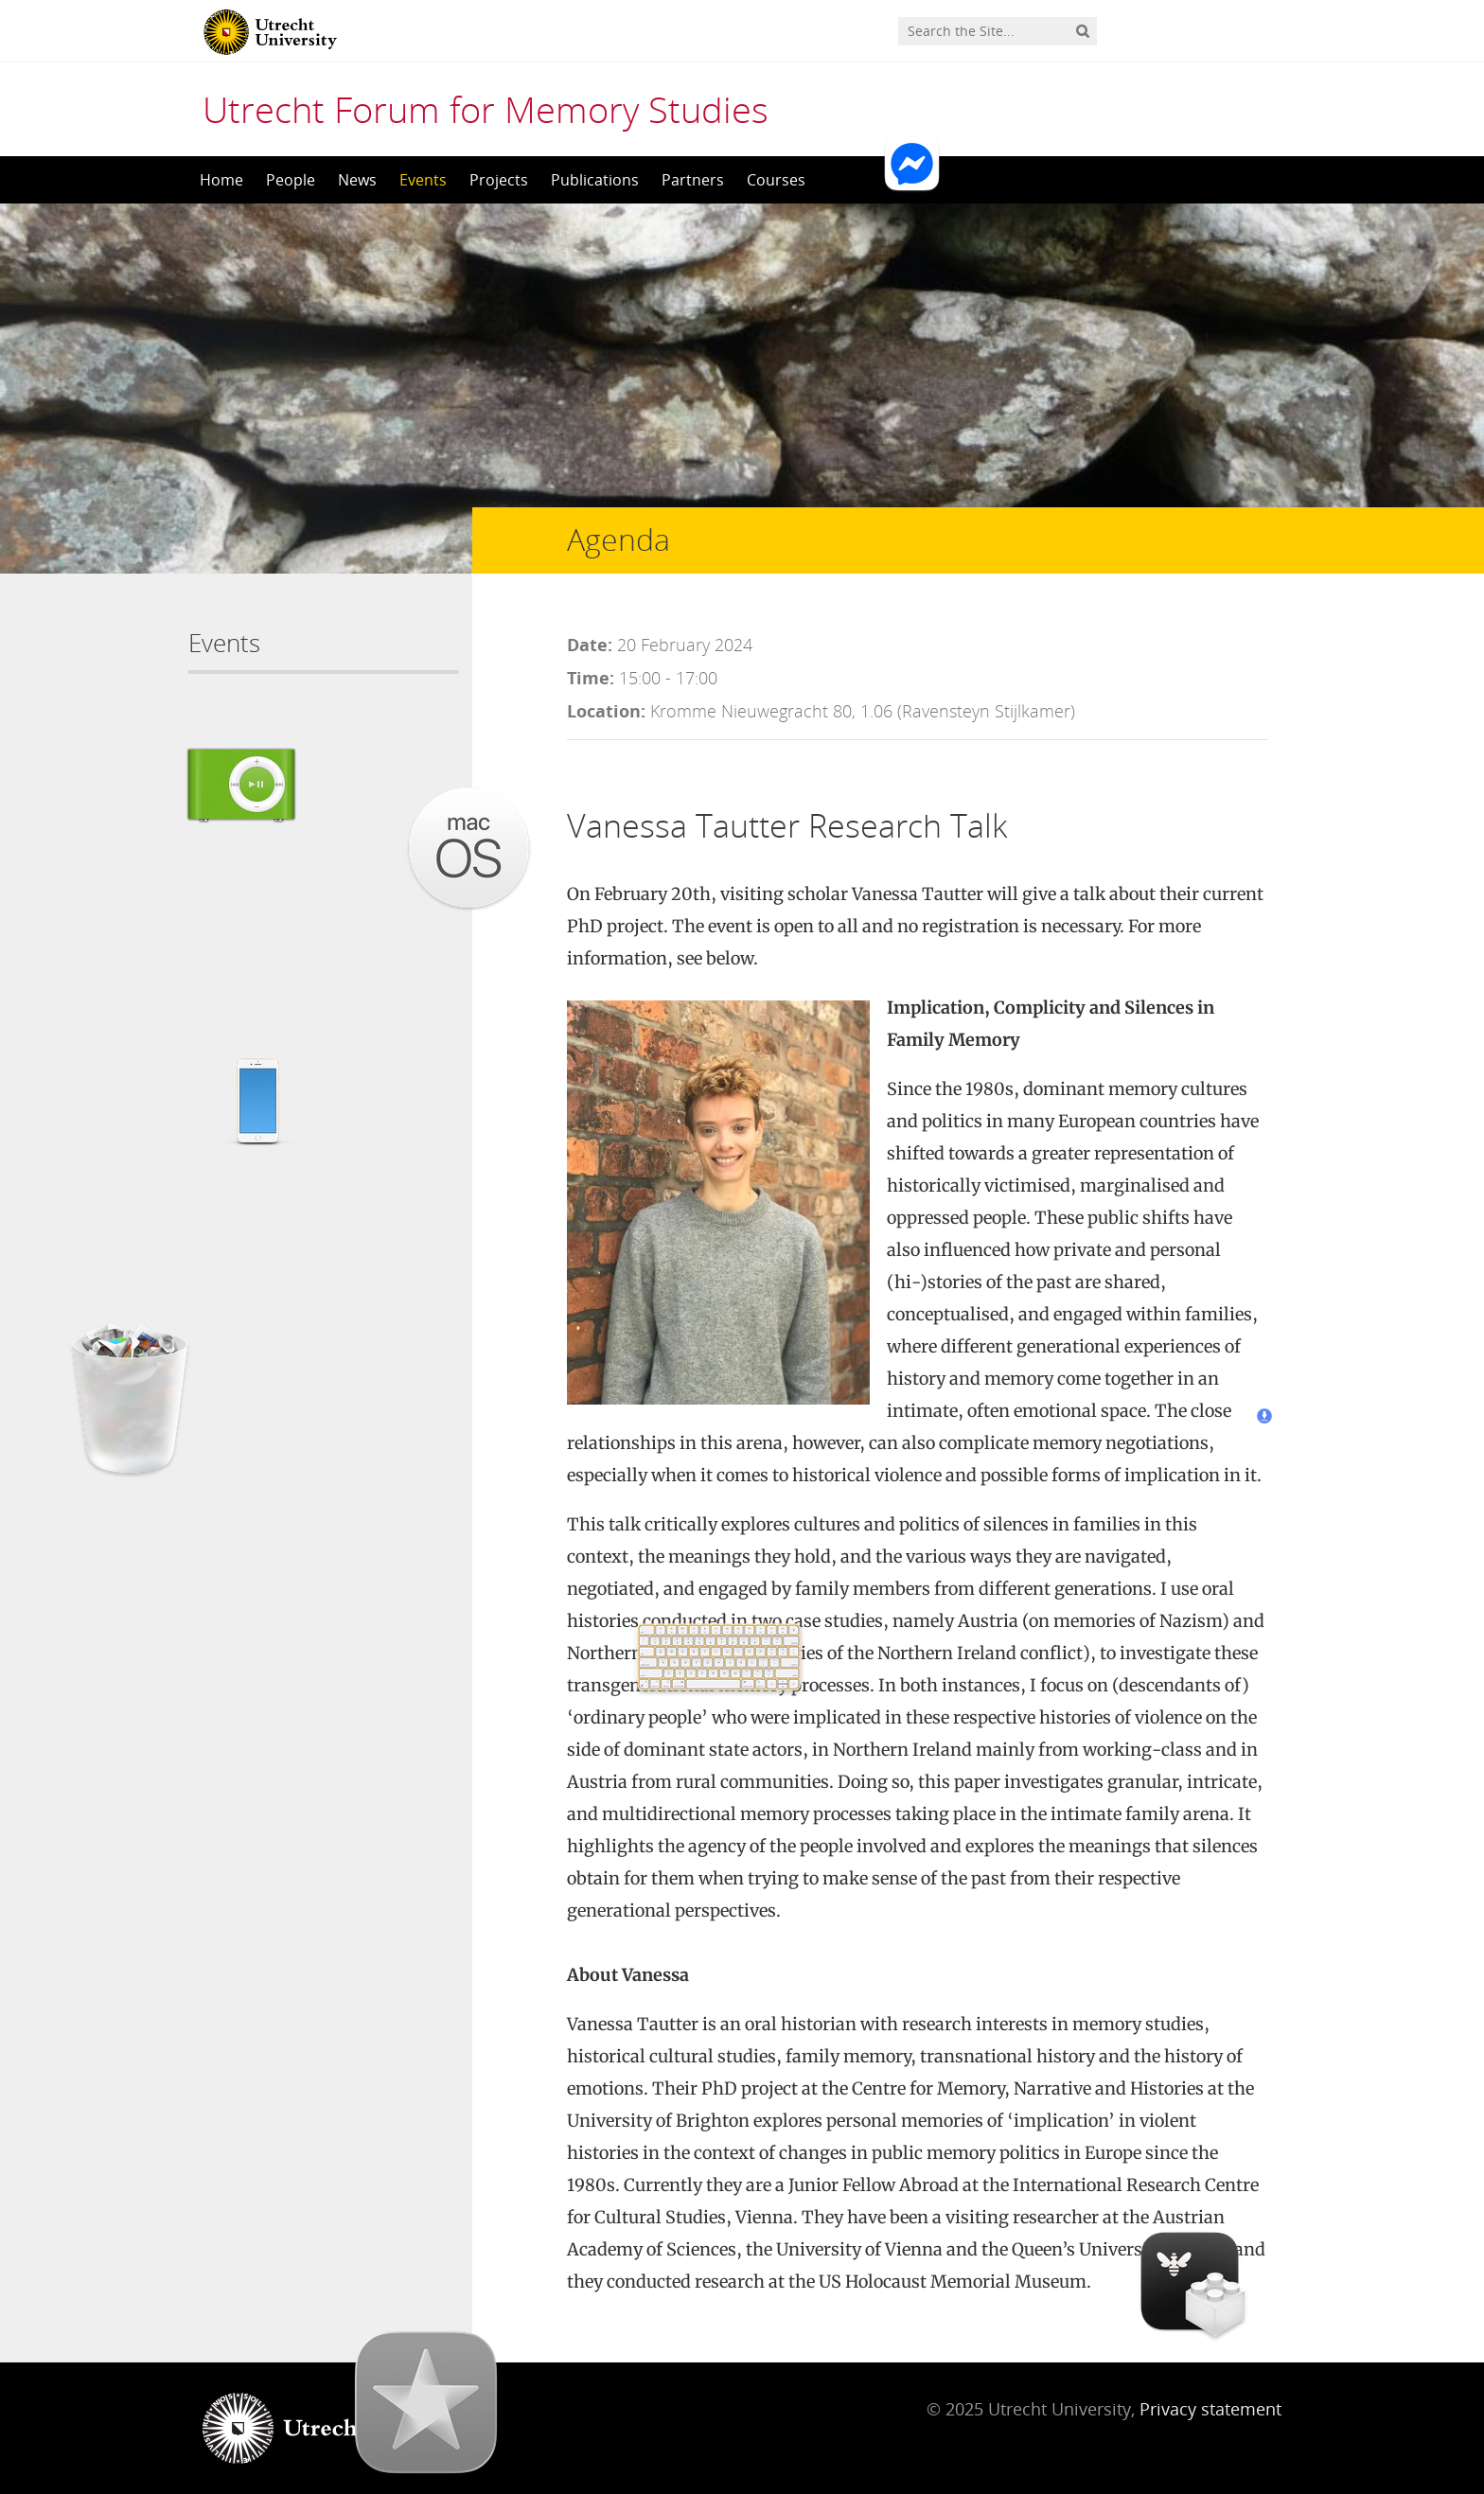 The width and height of the screenshot is (1484, 2494). What do you see at coordinates (718, 1656) in the screenshot?
I see `apple magic keyboard with touch id in yellow` at bounding box center [718, 1656].